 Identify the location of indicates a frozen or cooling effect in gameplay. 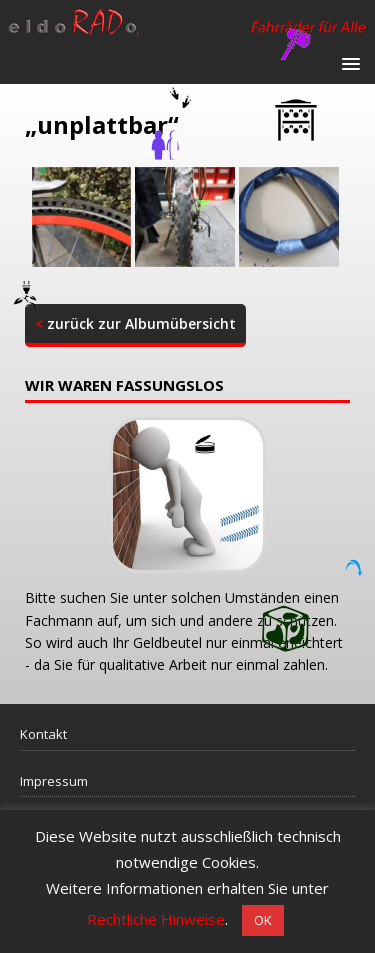
(285, 628).